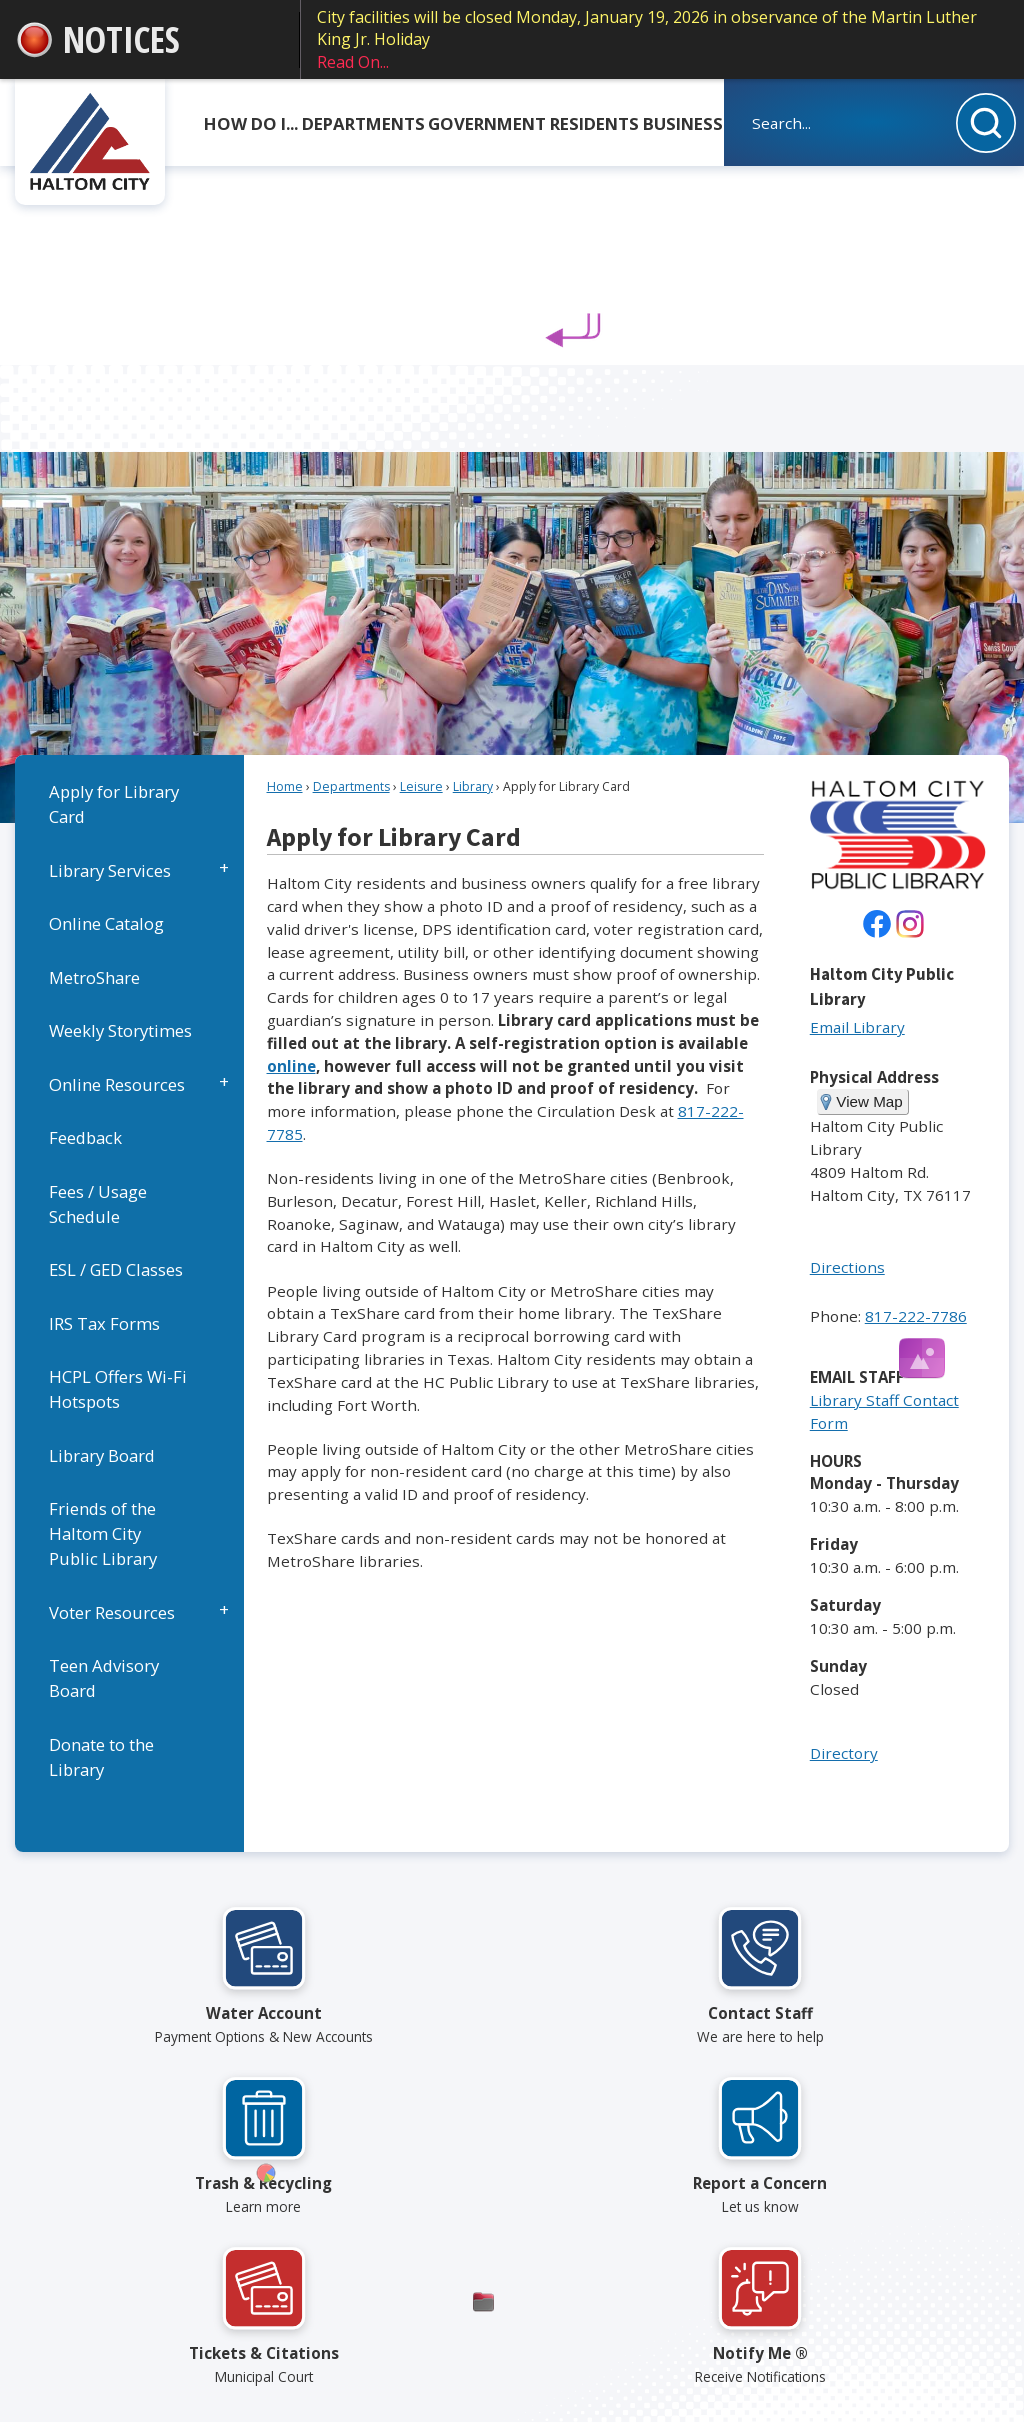 The width and height of the screenshot is (1024, 2422). What do you see at coordinates (483, 2301) in the screenshot?
I see `indicates an open or active folder` at bounding box center [483, 2301].